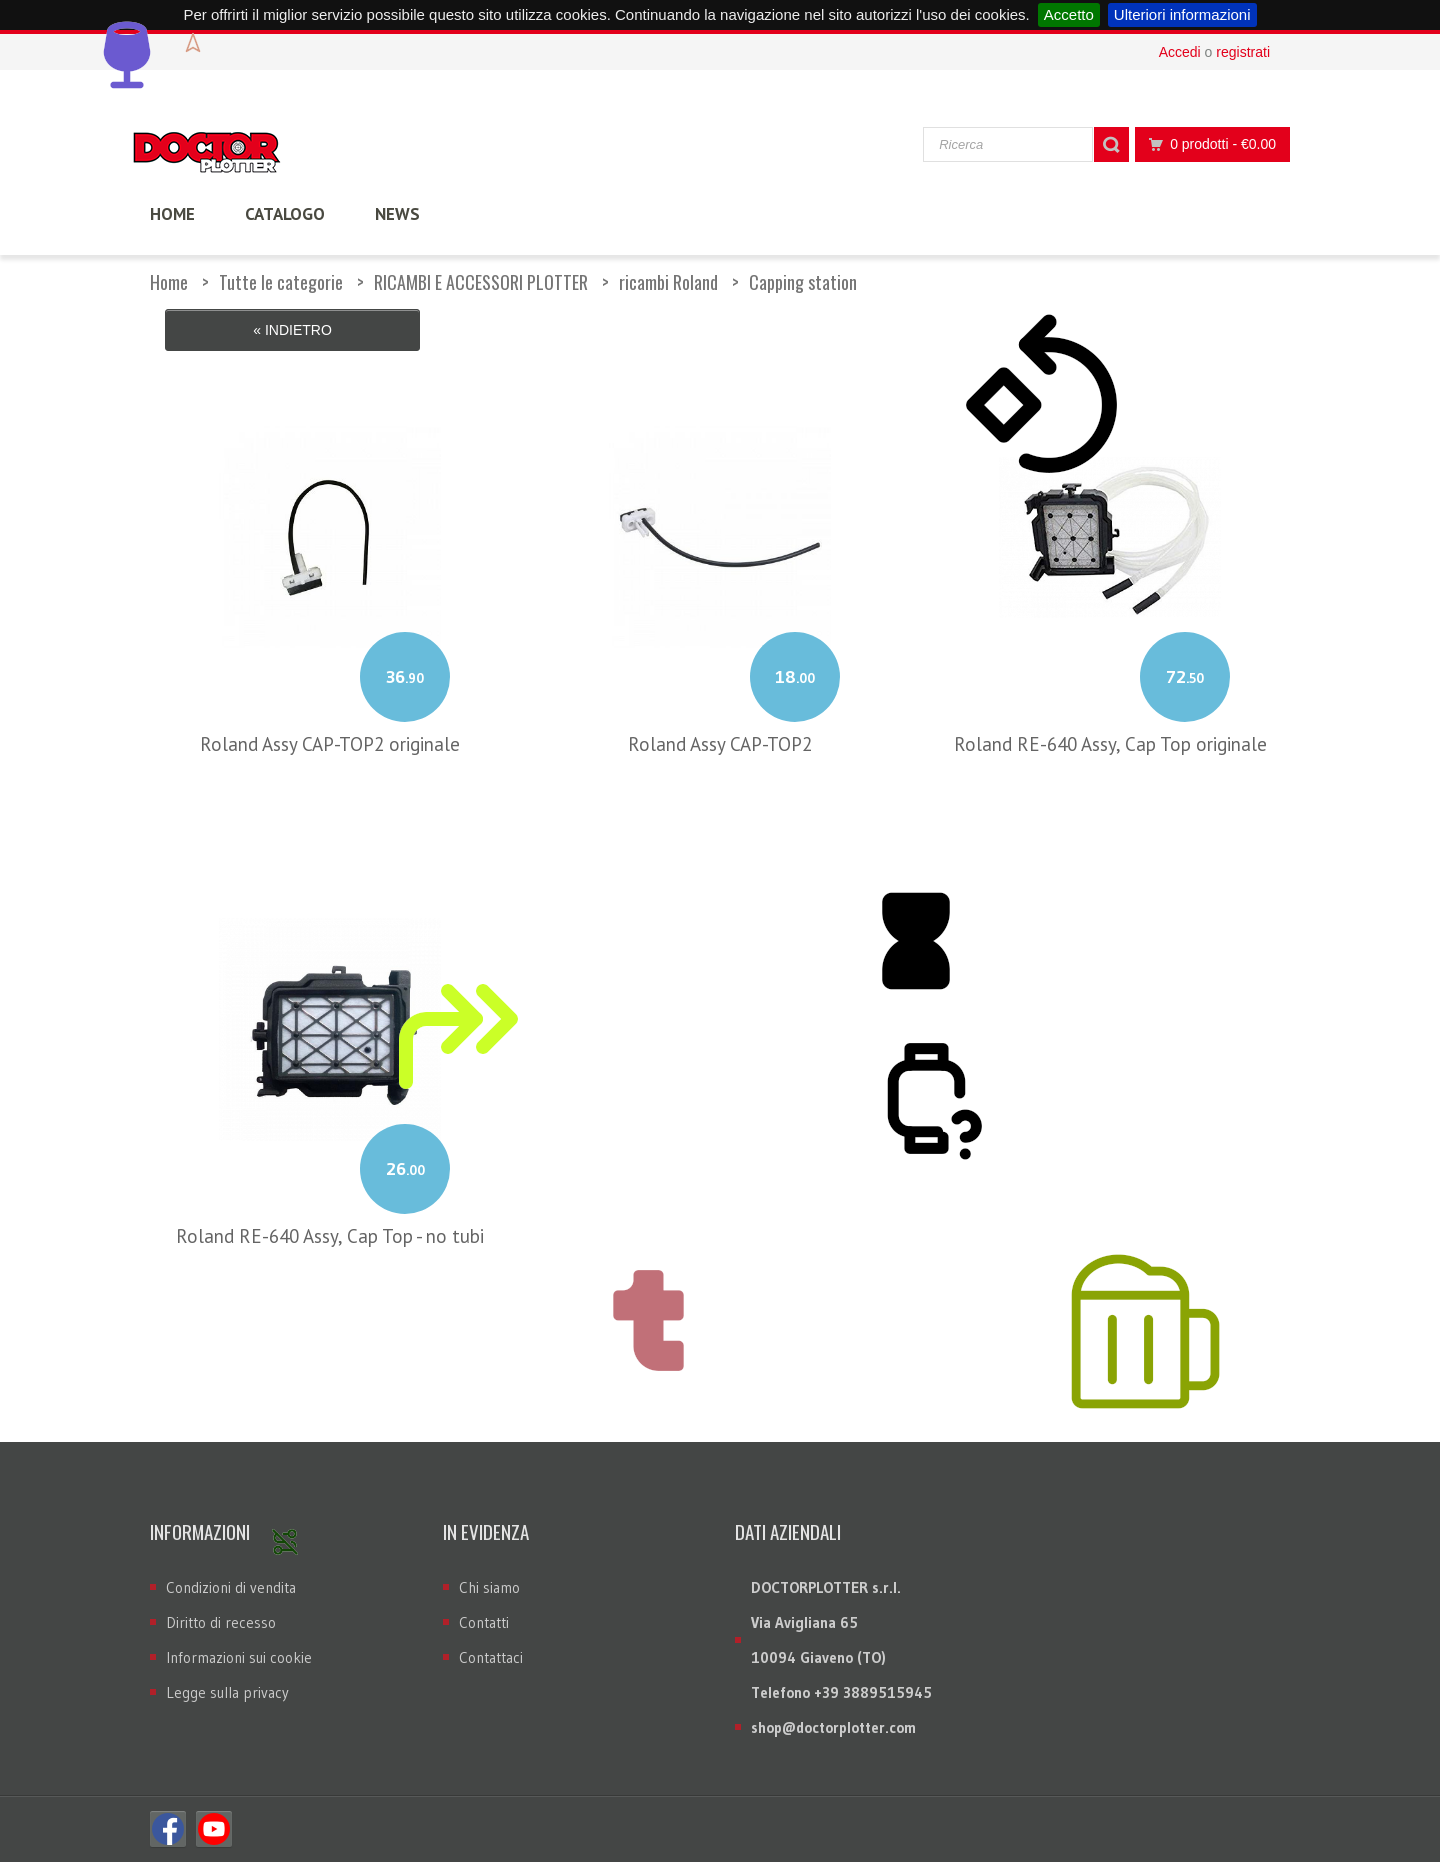 This screenshot has height=1862, width=1440. Describe the element at coordinates (1136, 1337) in the screenshot. I see `view nearby bars or breweries` at that location.